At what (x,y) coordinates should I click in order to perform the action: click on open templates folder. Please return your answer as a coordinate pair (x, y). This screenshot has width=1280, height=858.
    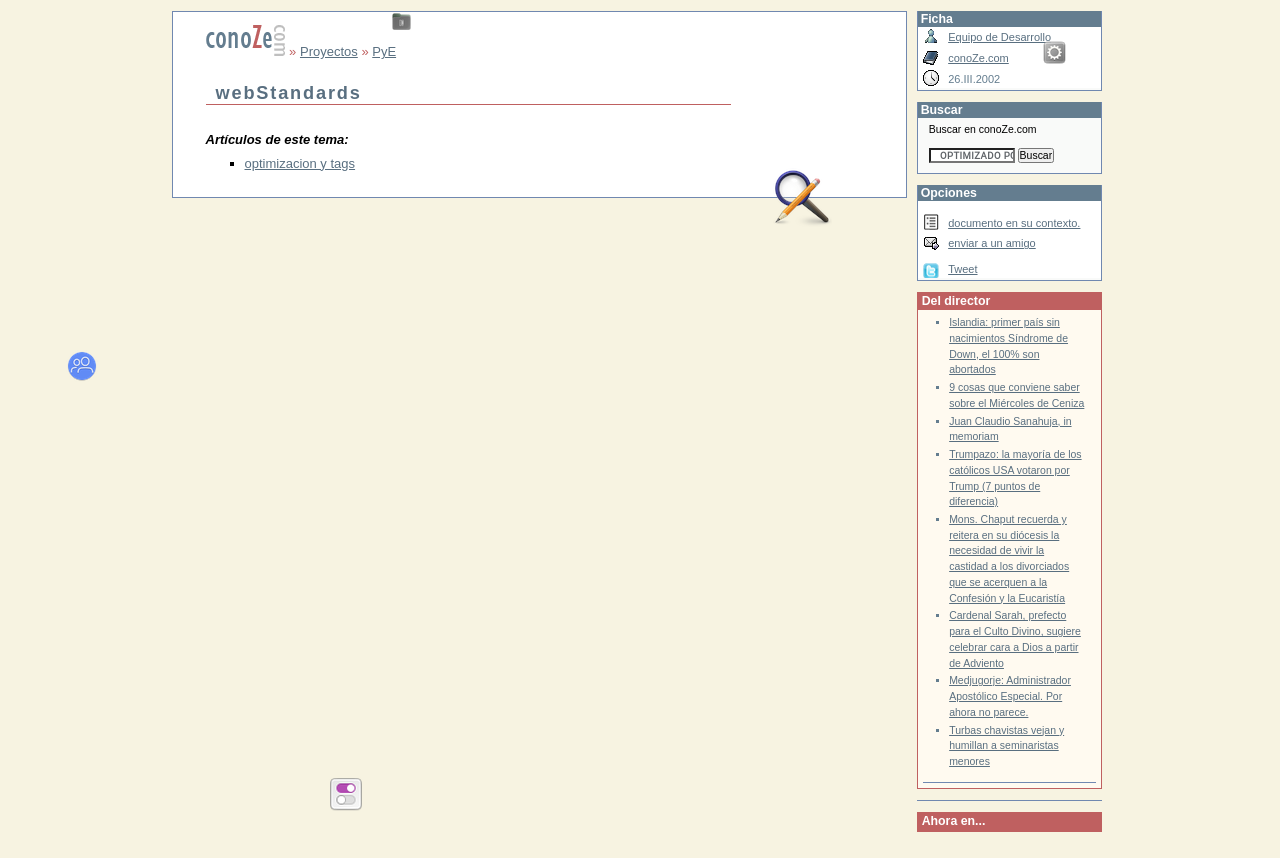
    Looking at the image, I should click on (401, 21).